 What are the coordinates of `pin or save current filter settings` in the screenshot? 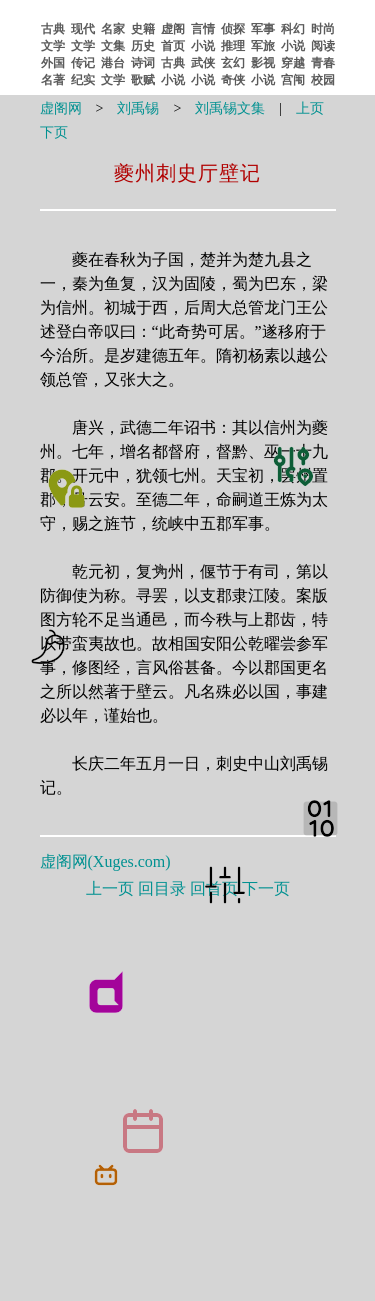 It's located at (291, 464).